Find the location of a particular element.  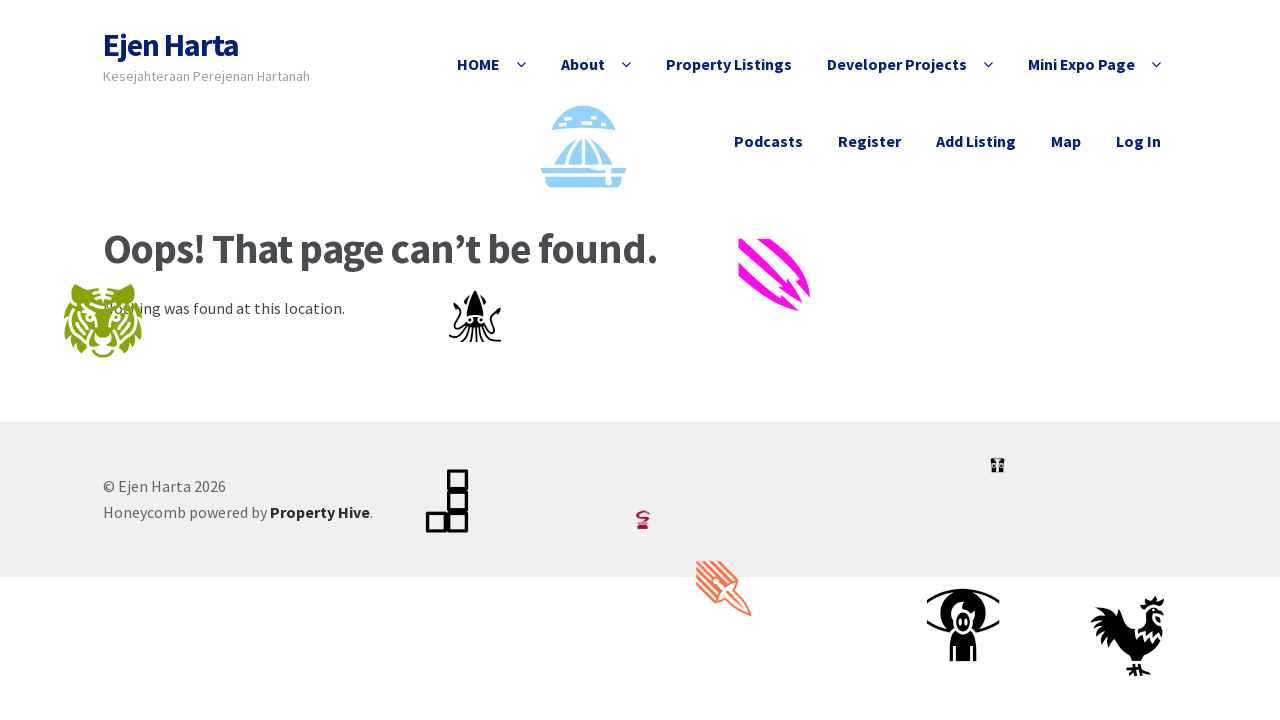

represents a tetris J-block piece is located at coordinates (447, 501).